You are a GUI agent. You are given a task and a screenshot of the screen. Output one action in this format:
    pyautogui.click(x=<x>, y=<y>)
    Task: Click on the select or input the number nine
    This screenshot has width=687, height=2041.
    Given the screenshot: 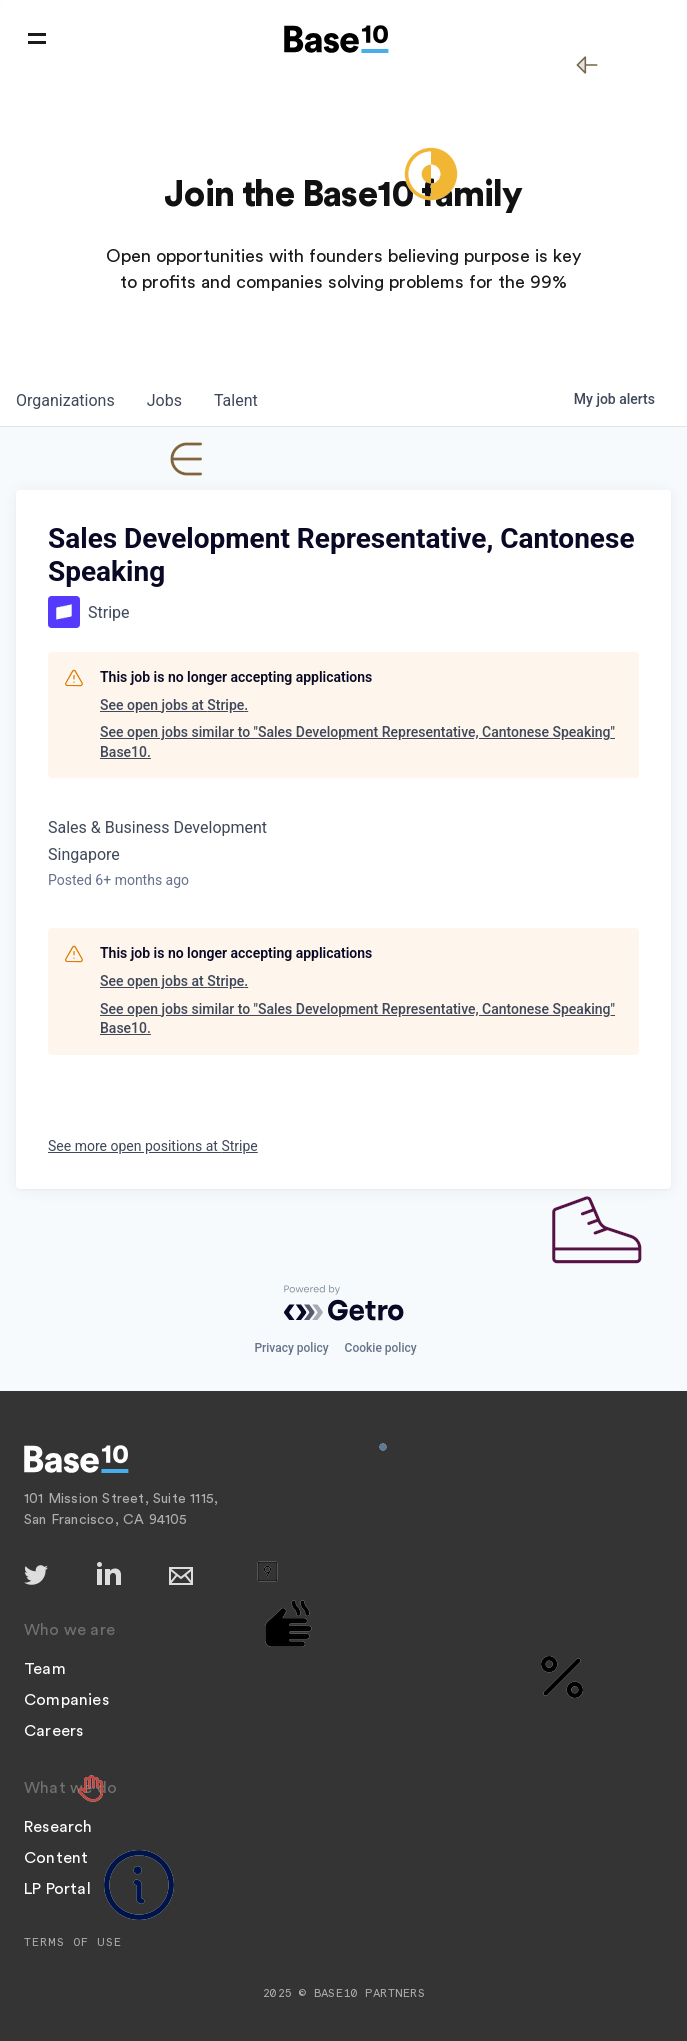 What is the action you would take?
    pyautogui.click(x=267, y=1571)
    